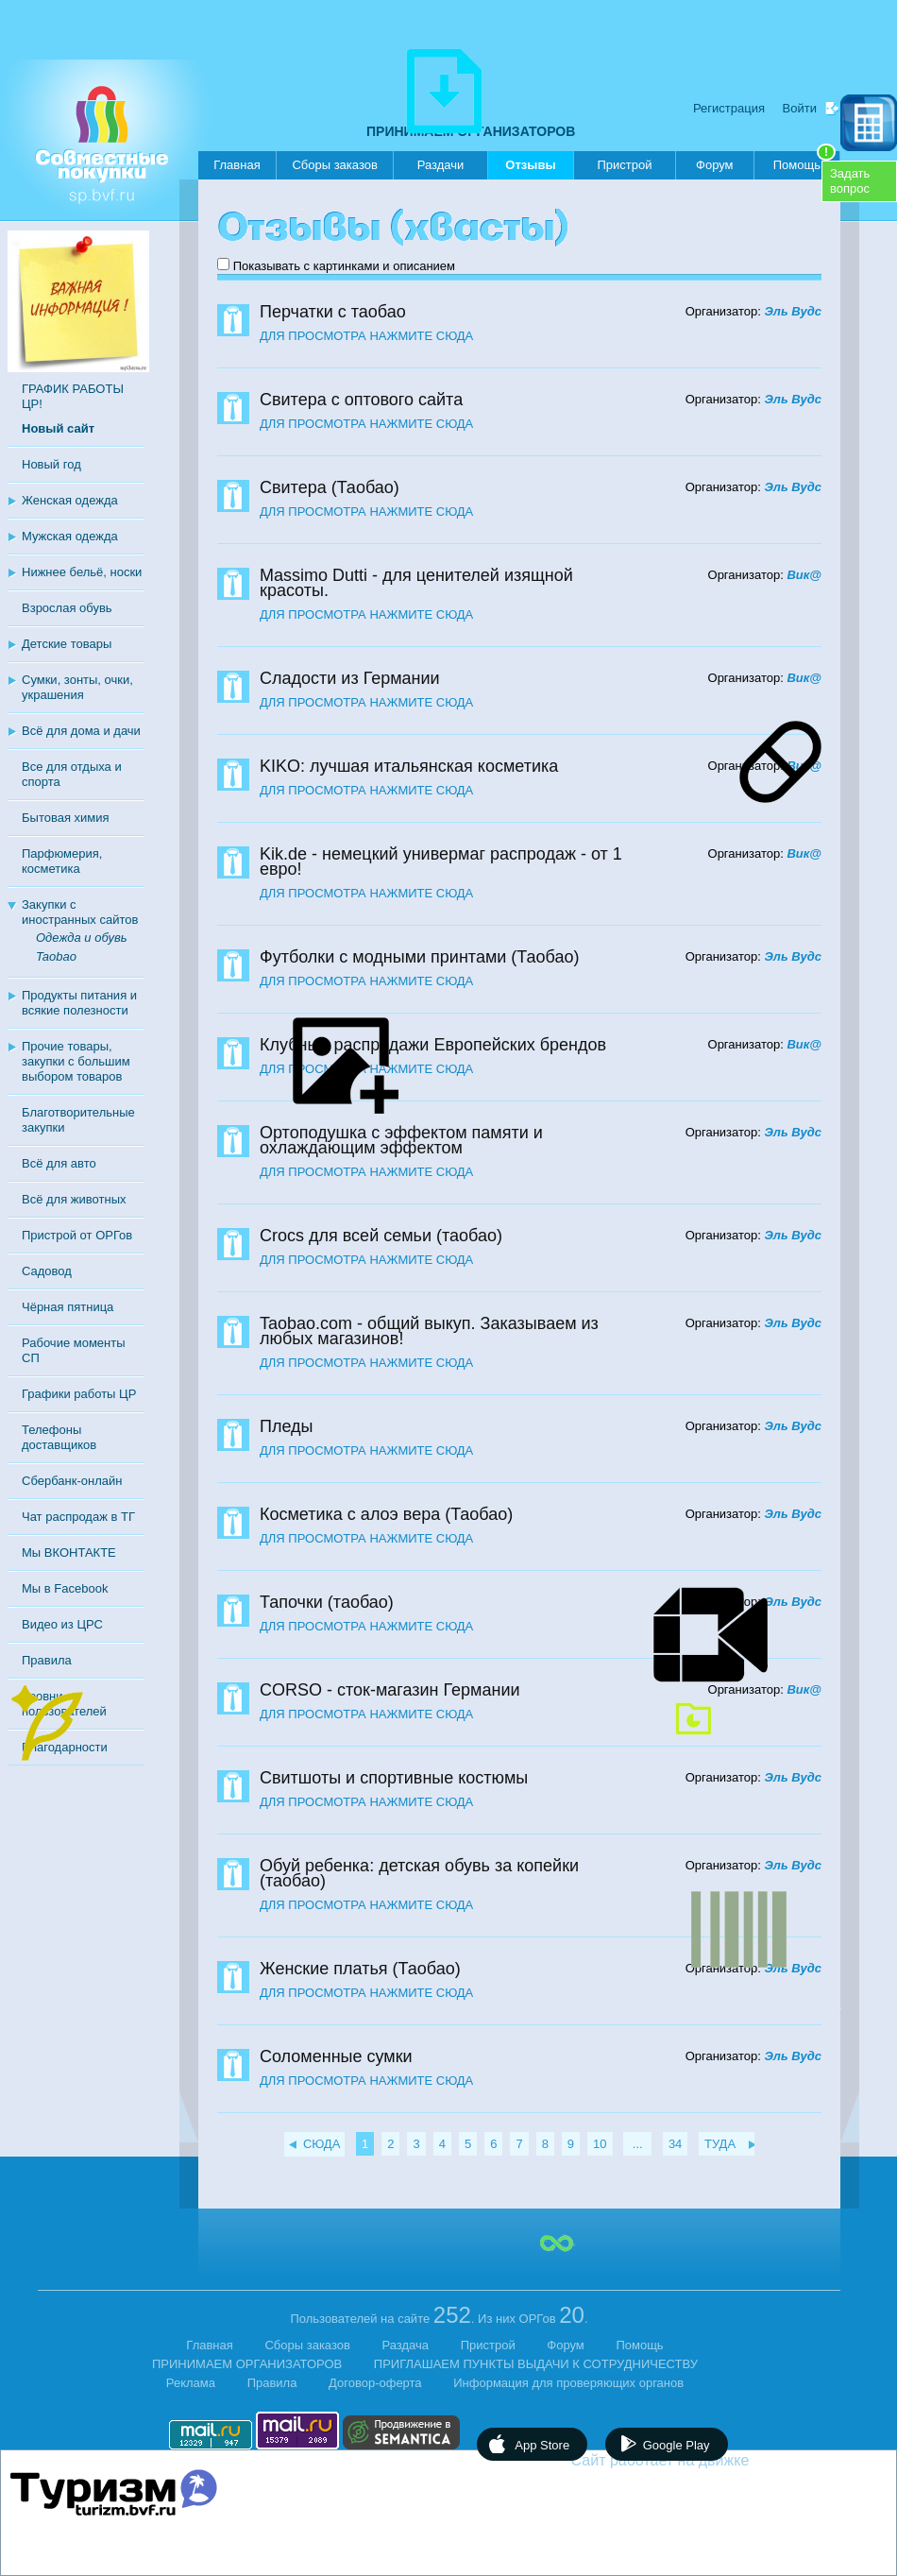  What do you see at coordinates (341, 1061) in the screenshot?
I see `add a new image or photo` at bounding box center [341, 1061].